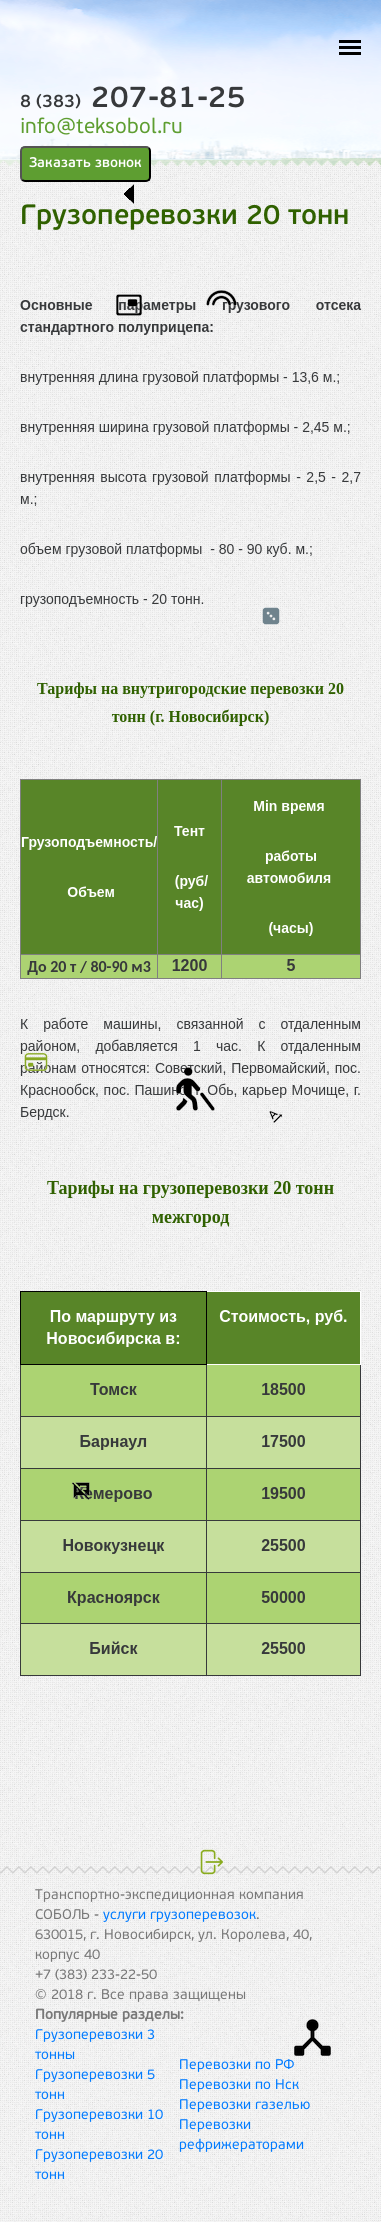 This screenshot has width=381, height=2222. I want to click on indicates accessibility features for visually impaired users, so click(193, 1089).